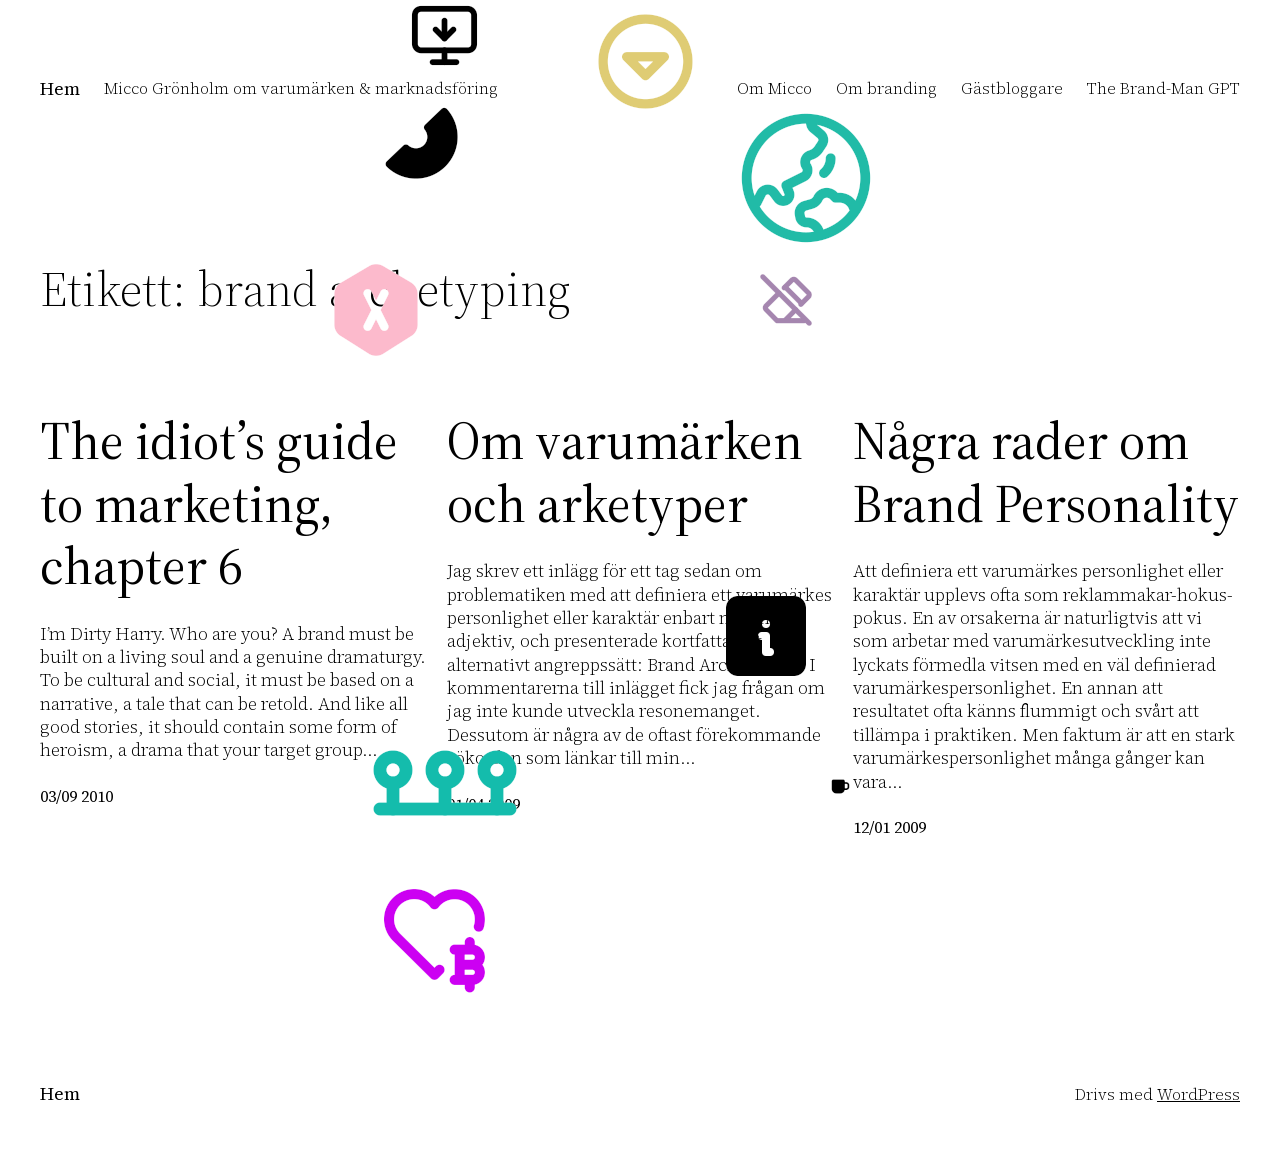 The width and height of the screenshot is (1280, 1150). I want to click on switch to asia-australia region, so click(806, 178).